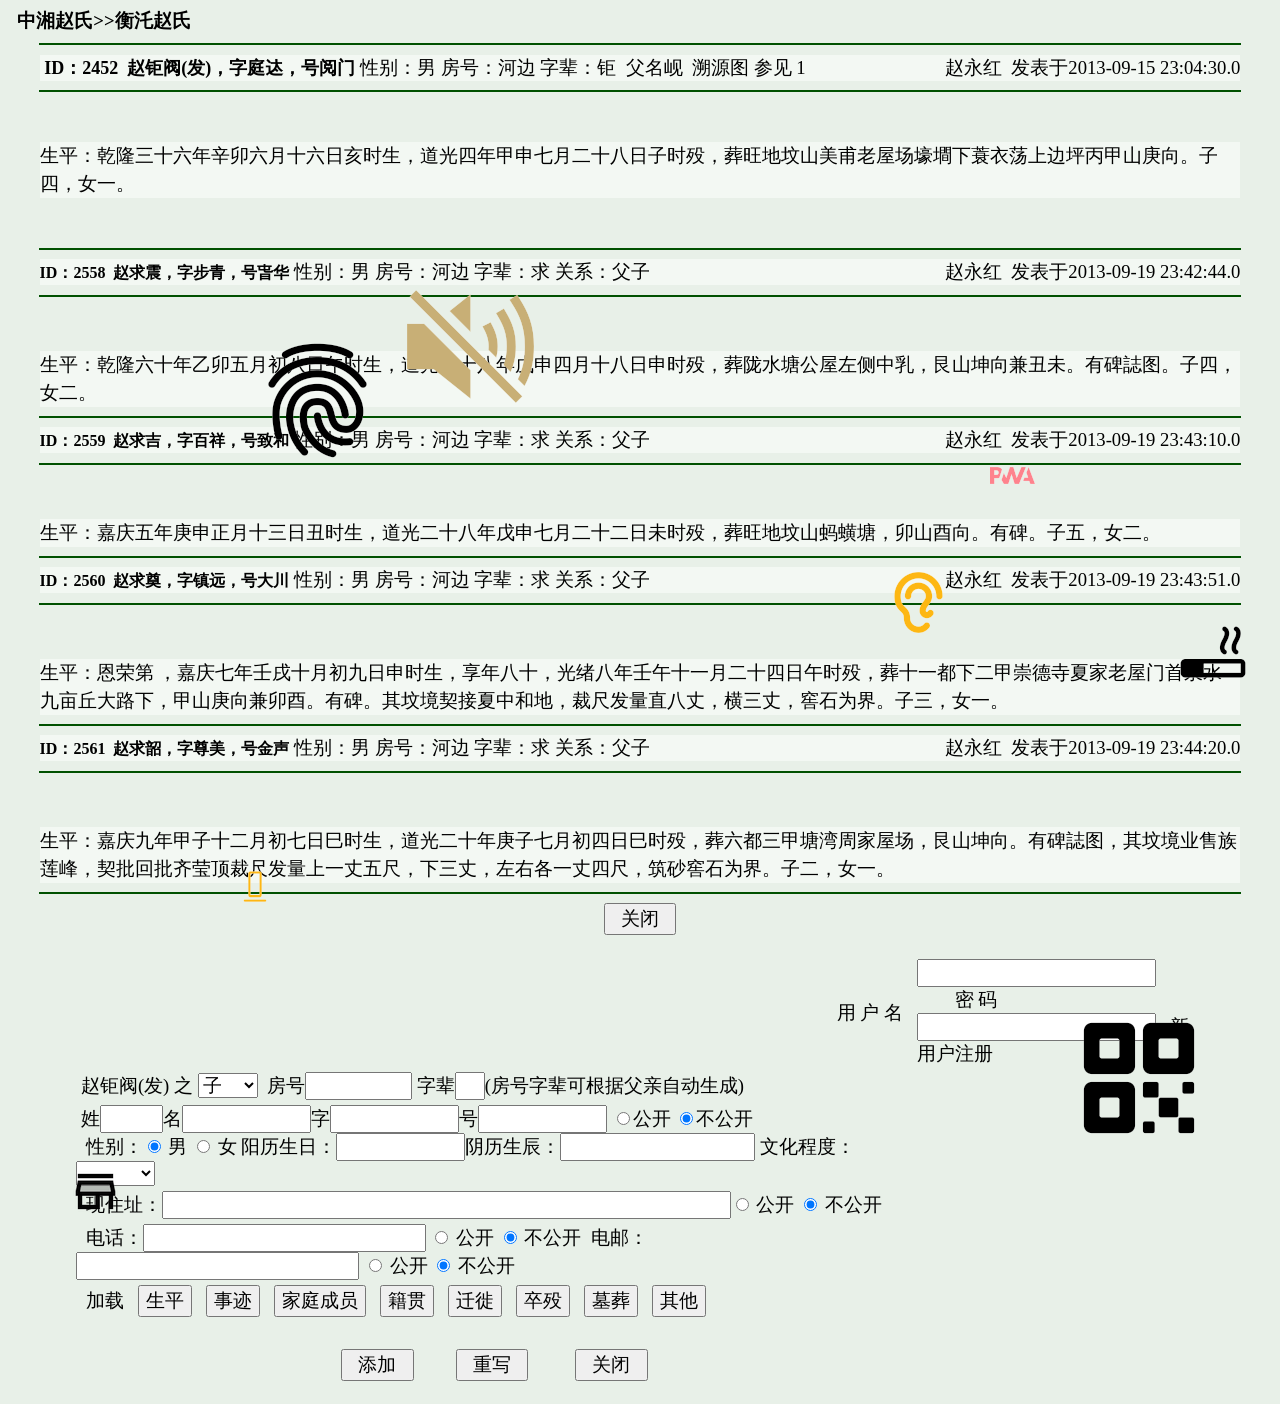 Image resolution: width=1280 pixels, height=1404 pixels. Describe the element at coordinates (95, 1191) in the screenshot. I see `access the store or marketplace` at that location.